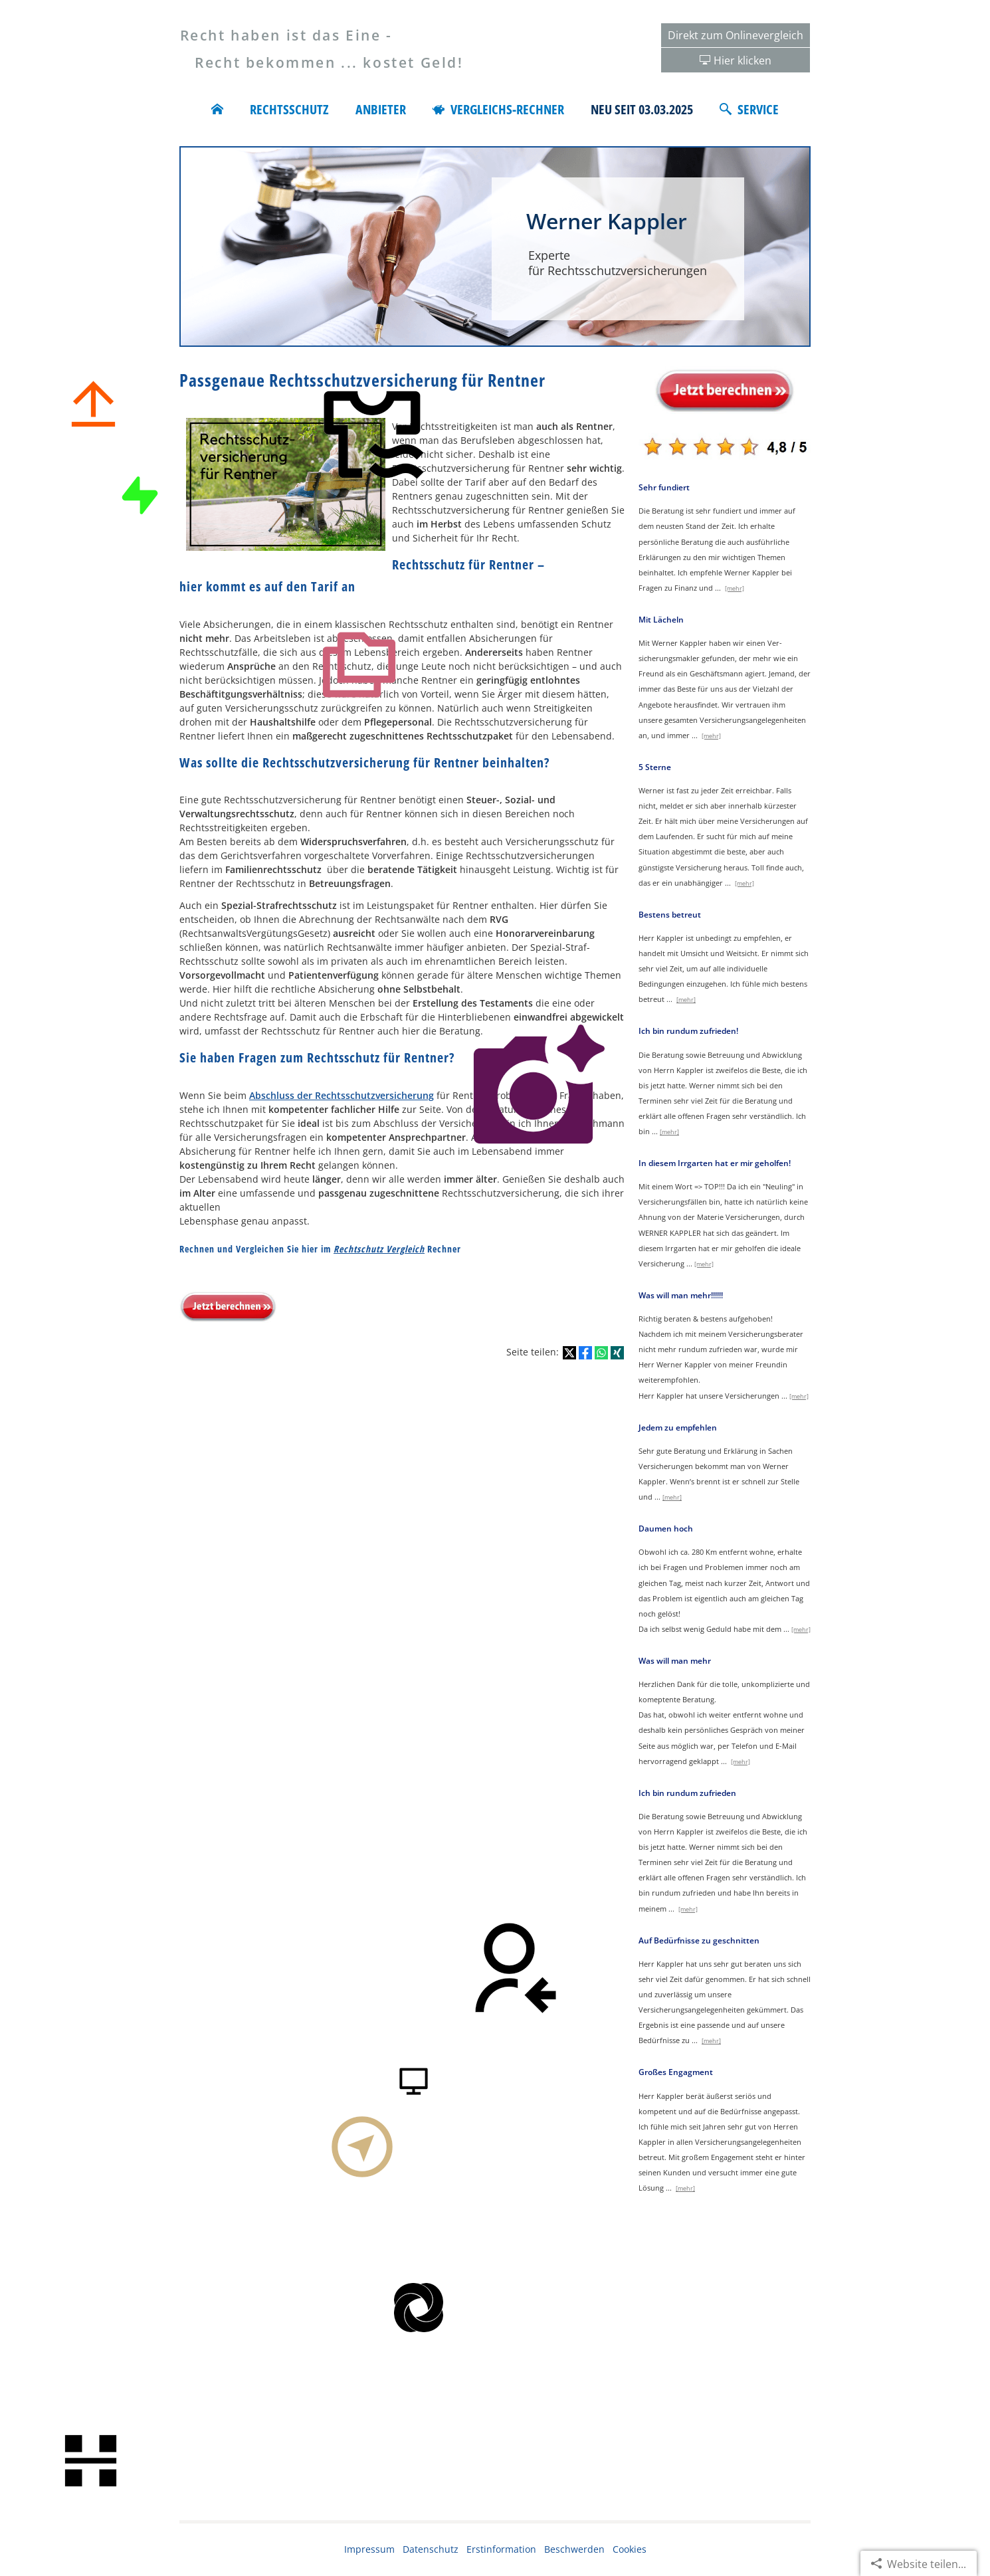 This screenshot has height=2576, width=990. What do you see at coordinates (372, 435) in the screenshot?
I see `indicates air-dry or hang-dry clothing` at bounding box center [372, 435].